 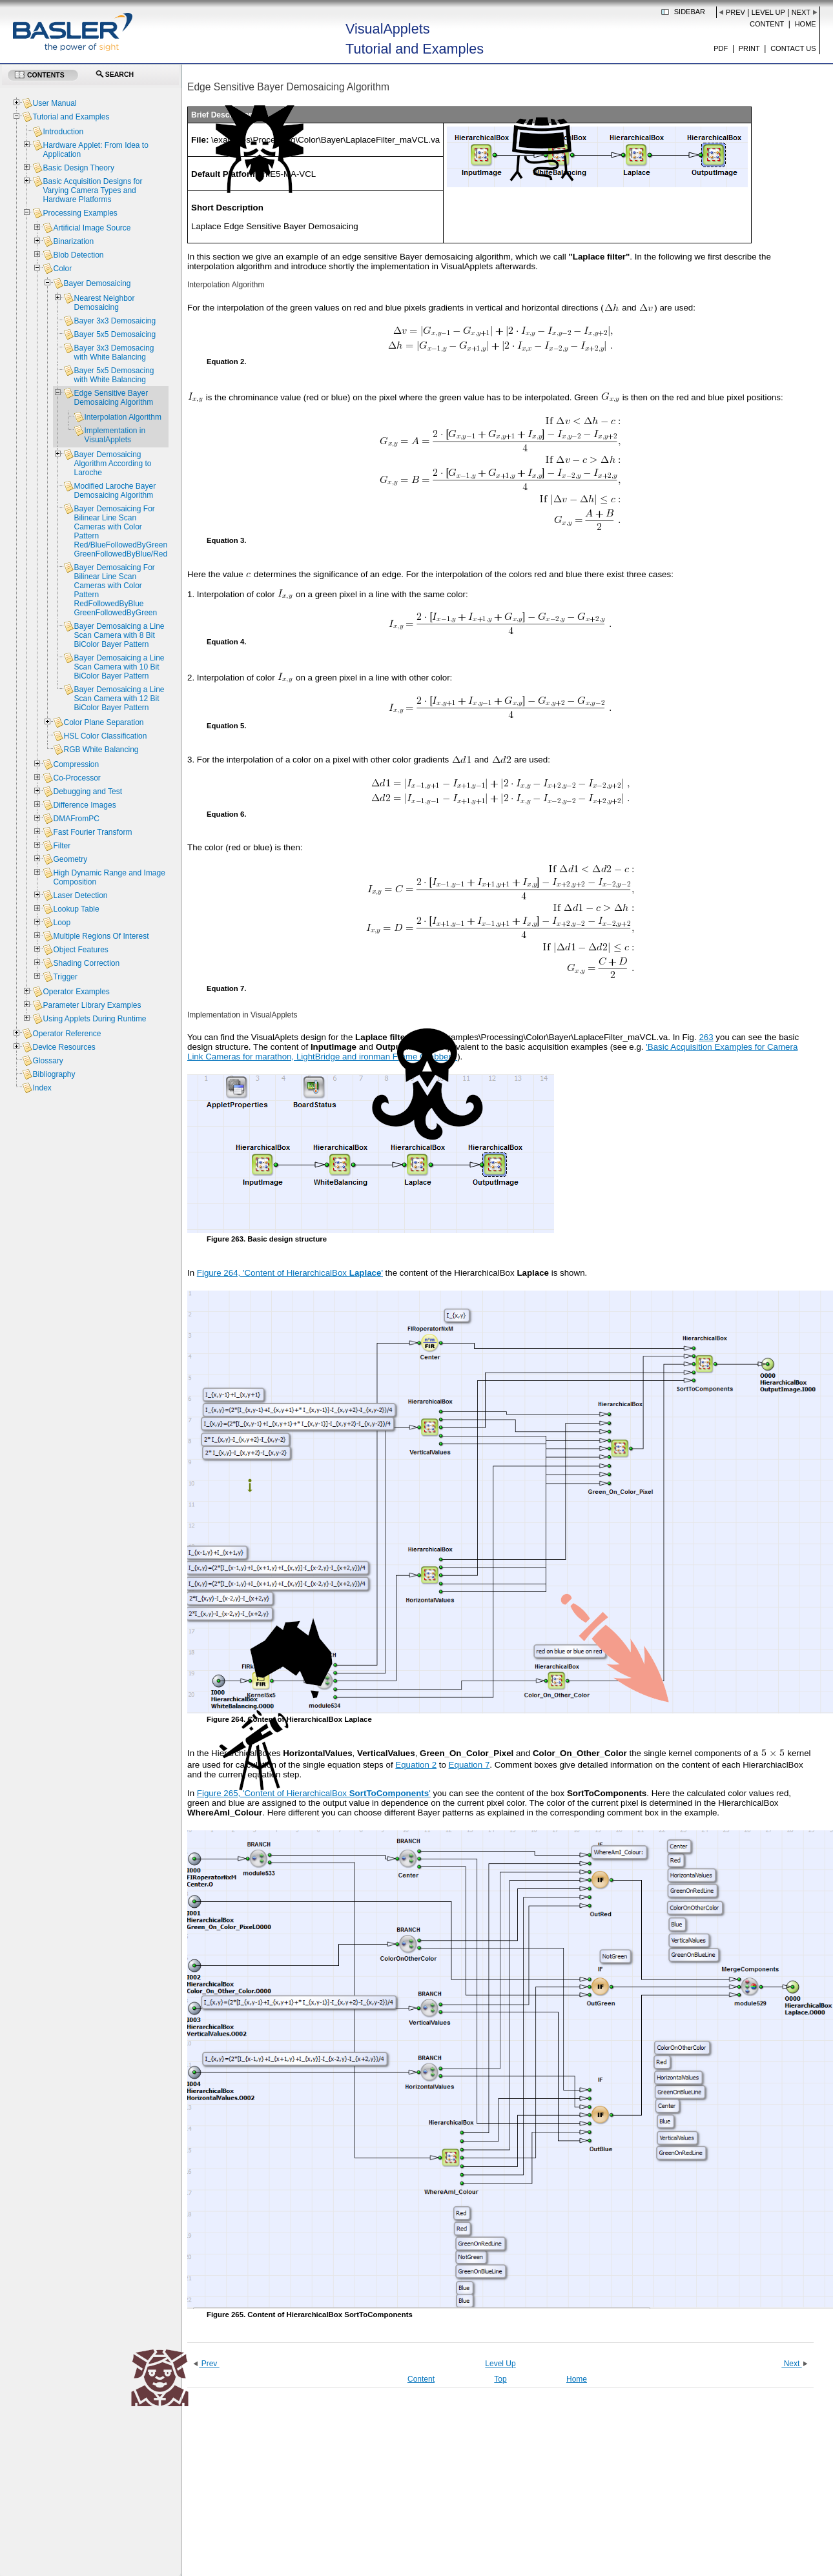 I want to click on select cthulhu or eldritch horror faction, so click(x=427, y=1084).